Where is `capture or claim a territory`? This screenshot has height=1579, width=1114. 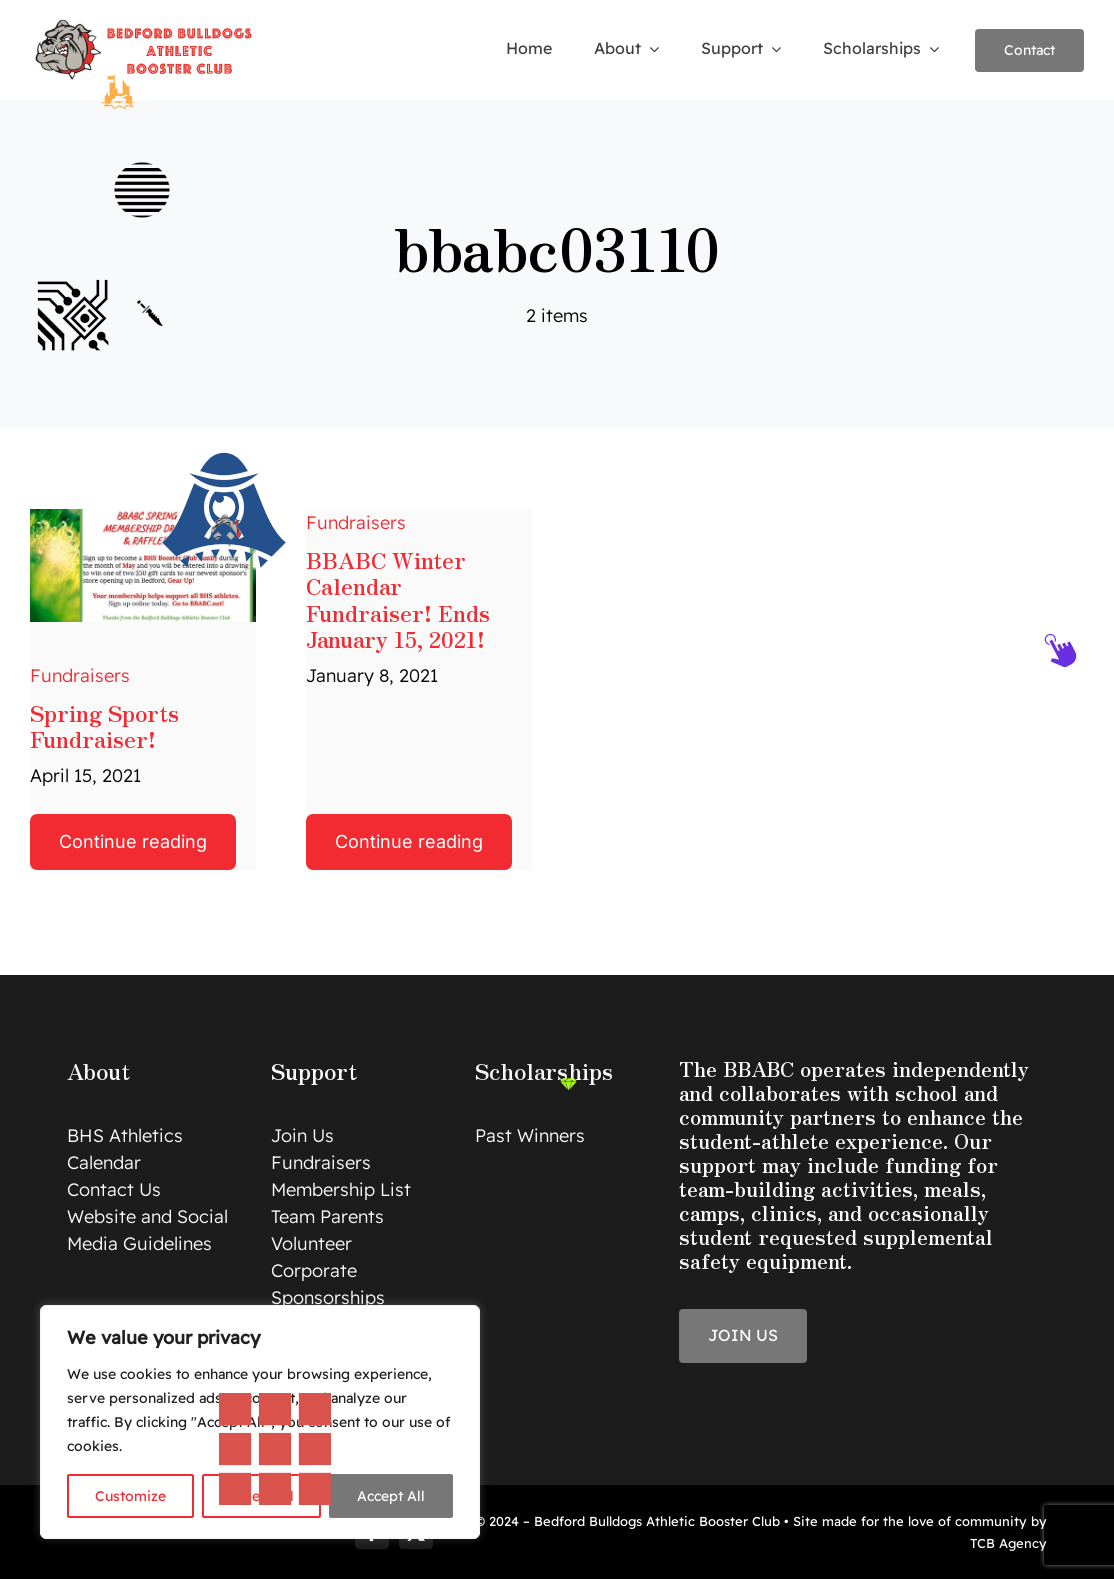
capture or claim a territory is located at coordinates (118, 92).